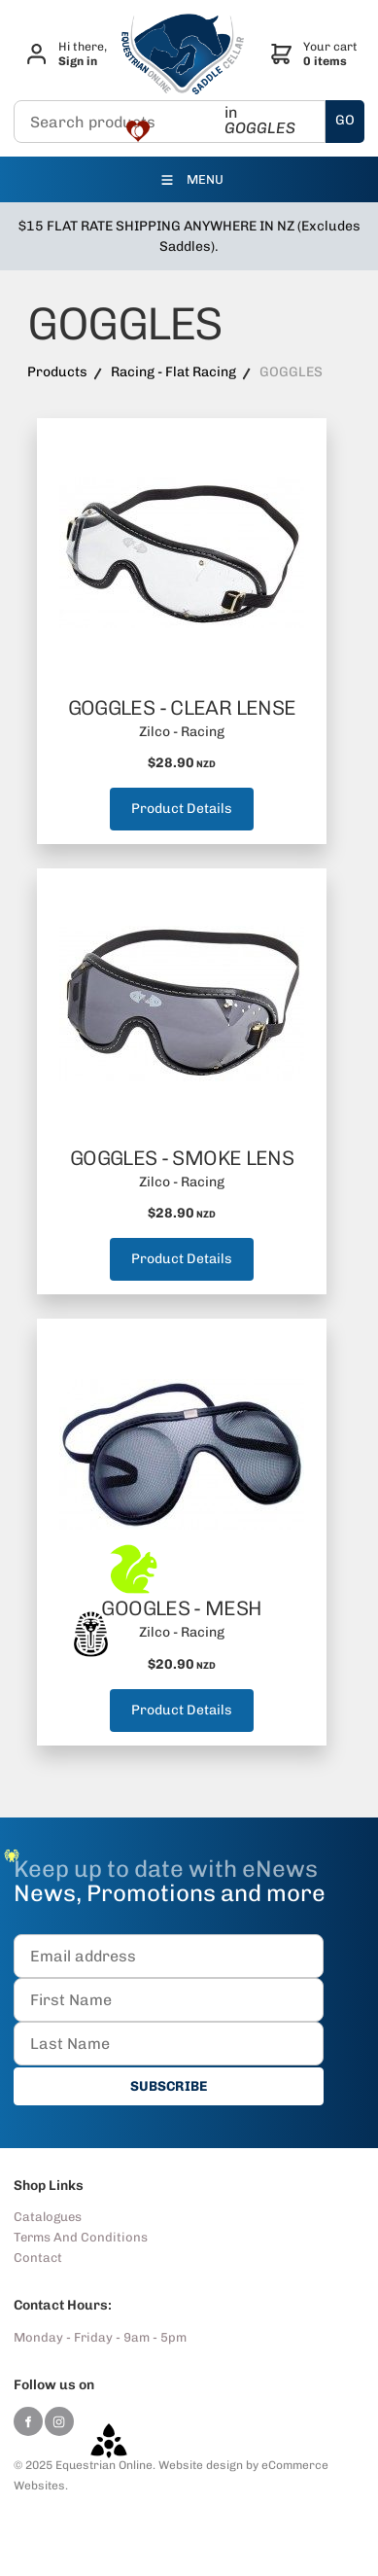 The height and width of the screenshot is (2576, 378). What do you see at coordinates (138, 131) in the screenshot?
I see `favorite or like a game item` at bounding box center [138, 131].